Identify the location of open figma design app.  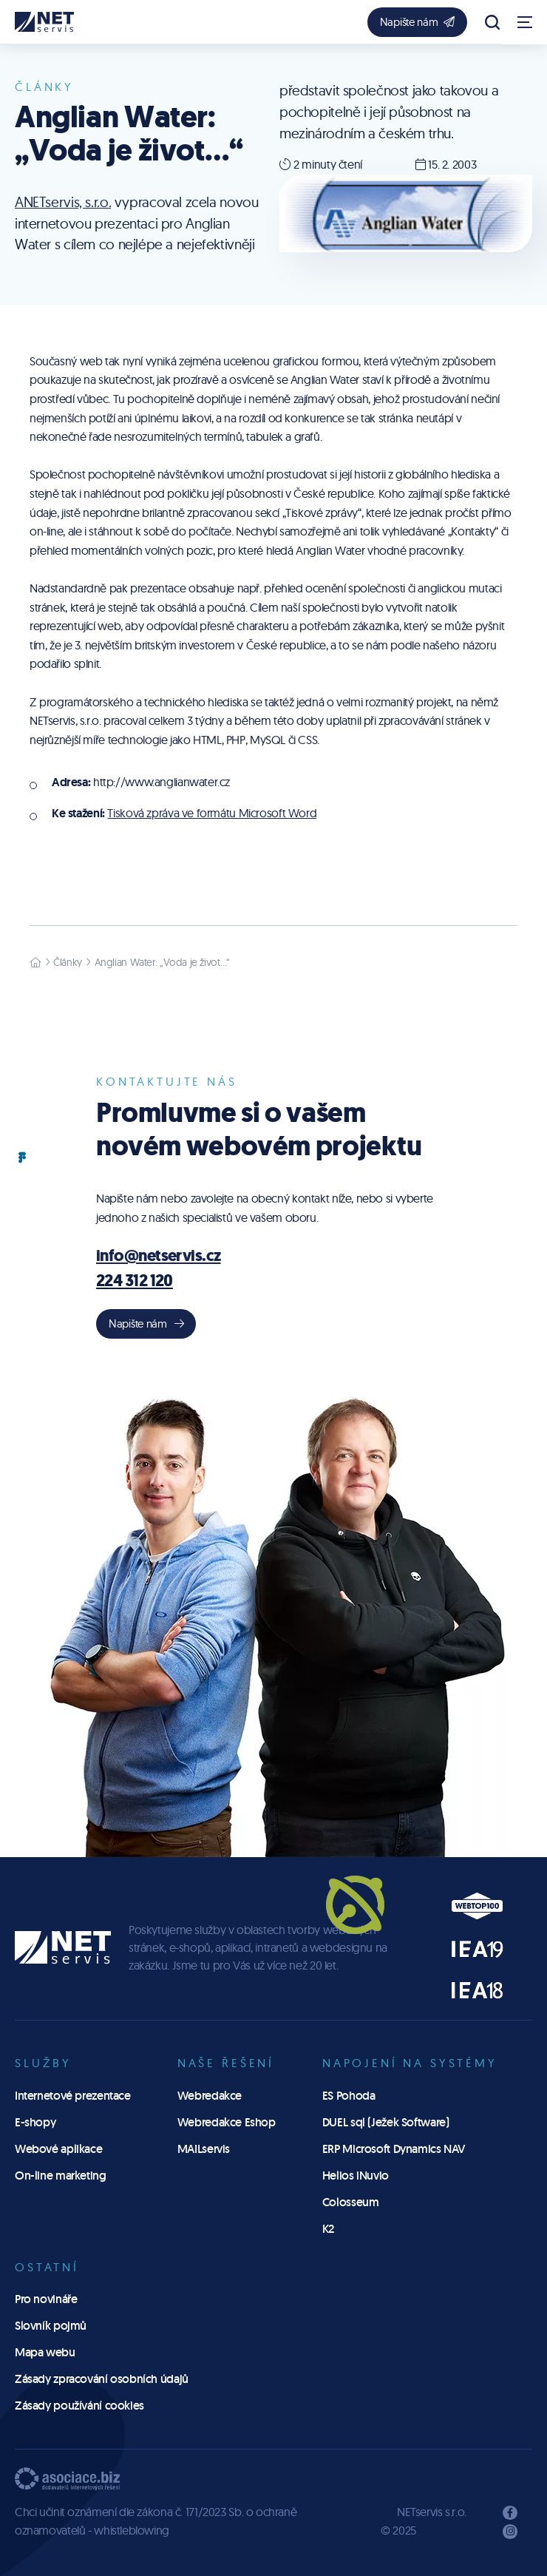
(22, 1157).